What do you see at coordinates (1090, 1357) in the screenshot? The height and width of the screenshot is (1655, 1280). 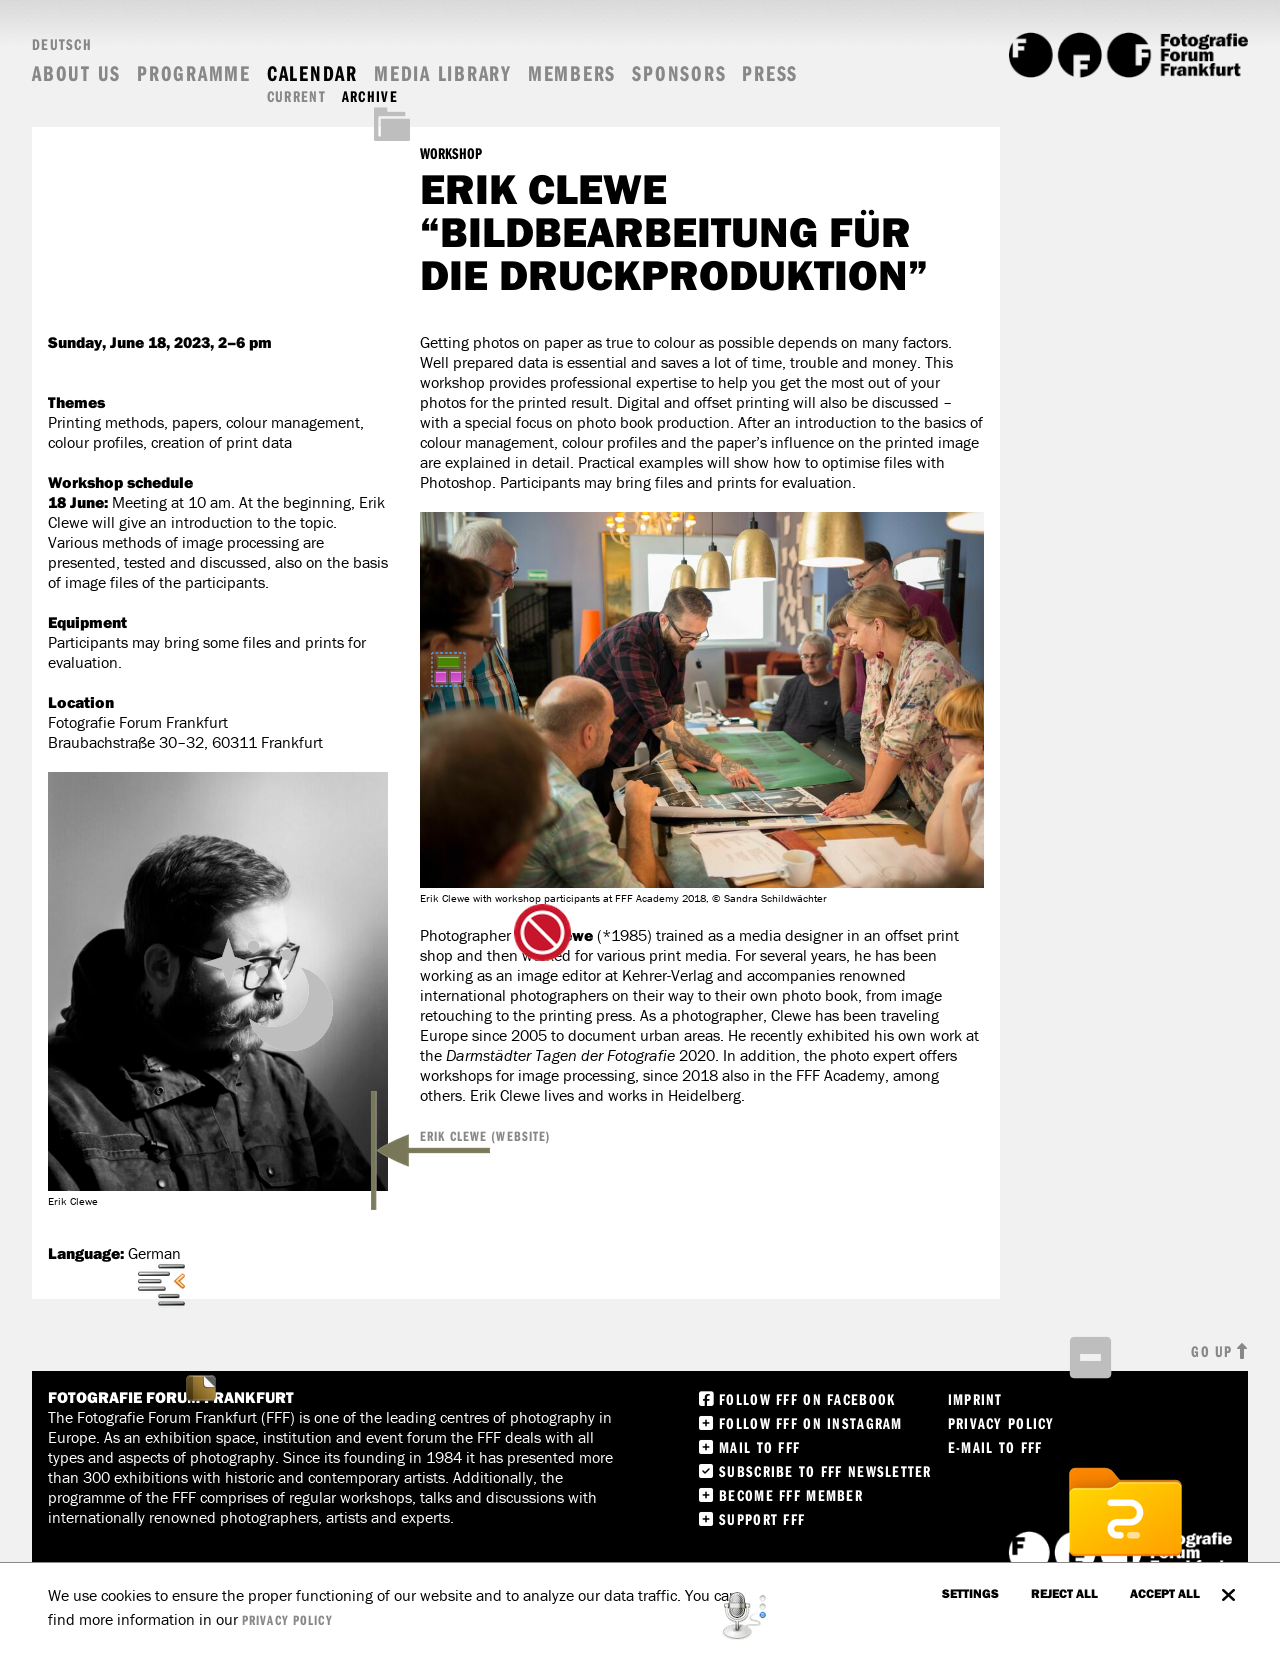 I see `zoom out to see more content` at bounding box center [1090, 1357].